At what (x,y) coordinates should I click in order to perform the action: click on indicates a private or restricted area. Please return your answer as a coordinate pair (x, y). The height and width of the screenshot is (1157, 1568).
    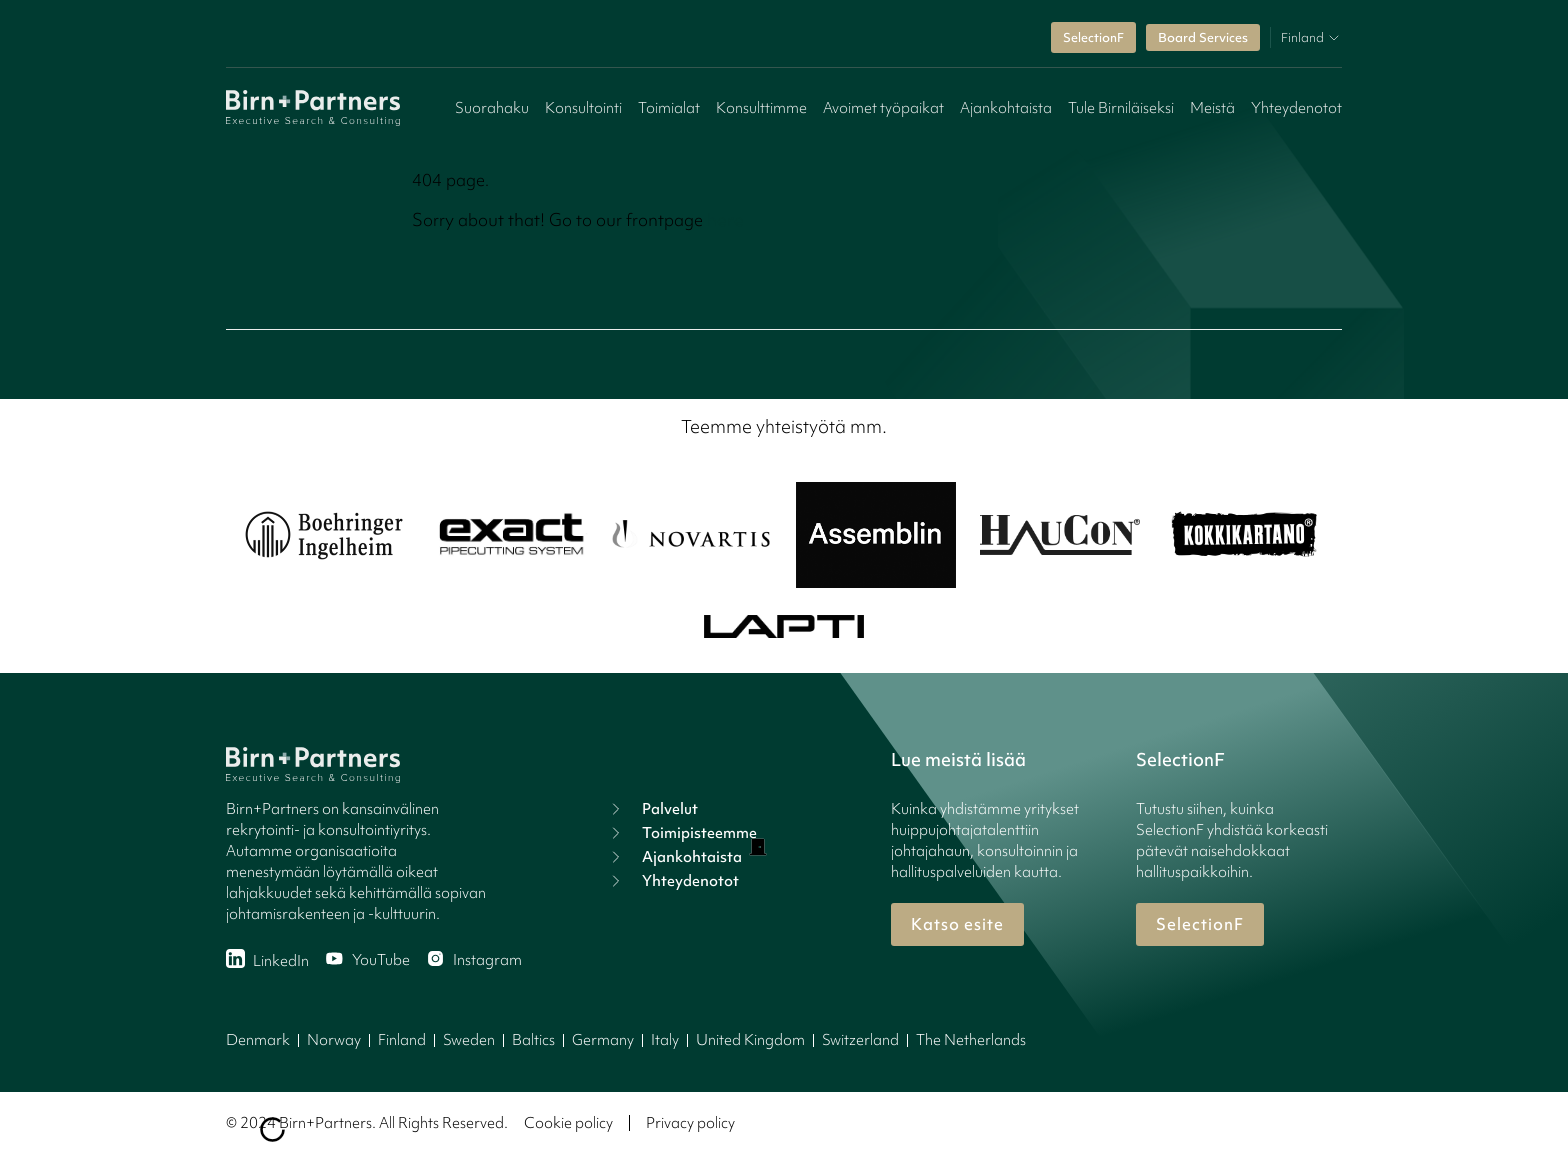
    Looking at the image, I should click on (758, 847).